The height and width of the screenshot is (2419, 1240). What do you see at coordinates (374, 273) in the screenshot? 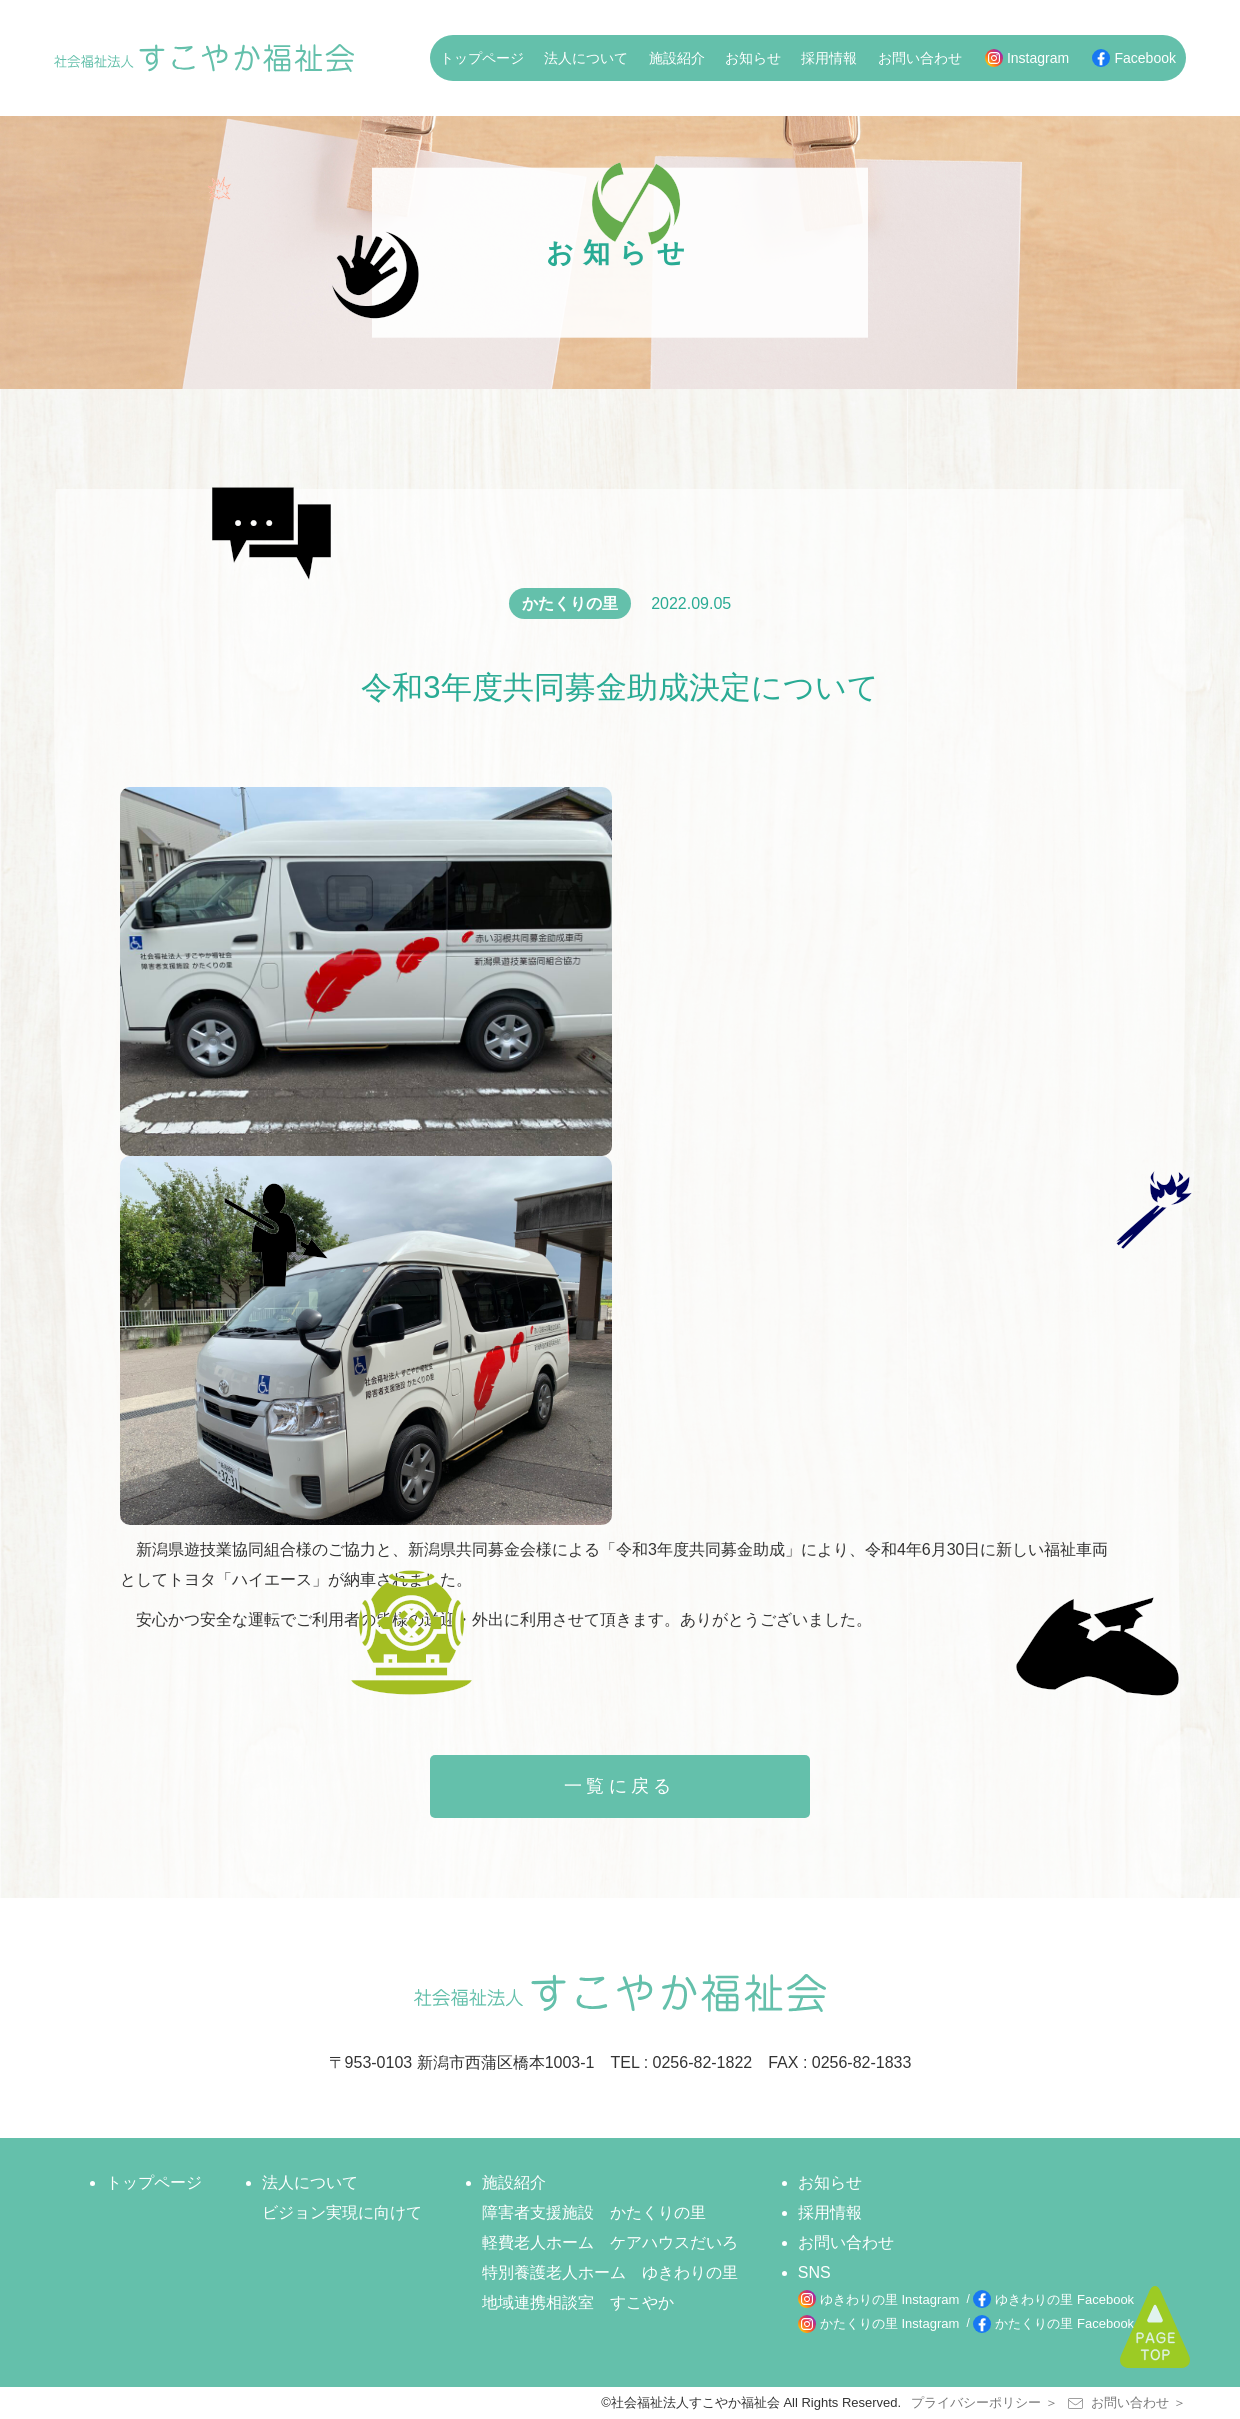
I see `slap or hit action in a game` at bounding box center [374, 273].